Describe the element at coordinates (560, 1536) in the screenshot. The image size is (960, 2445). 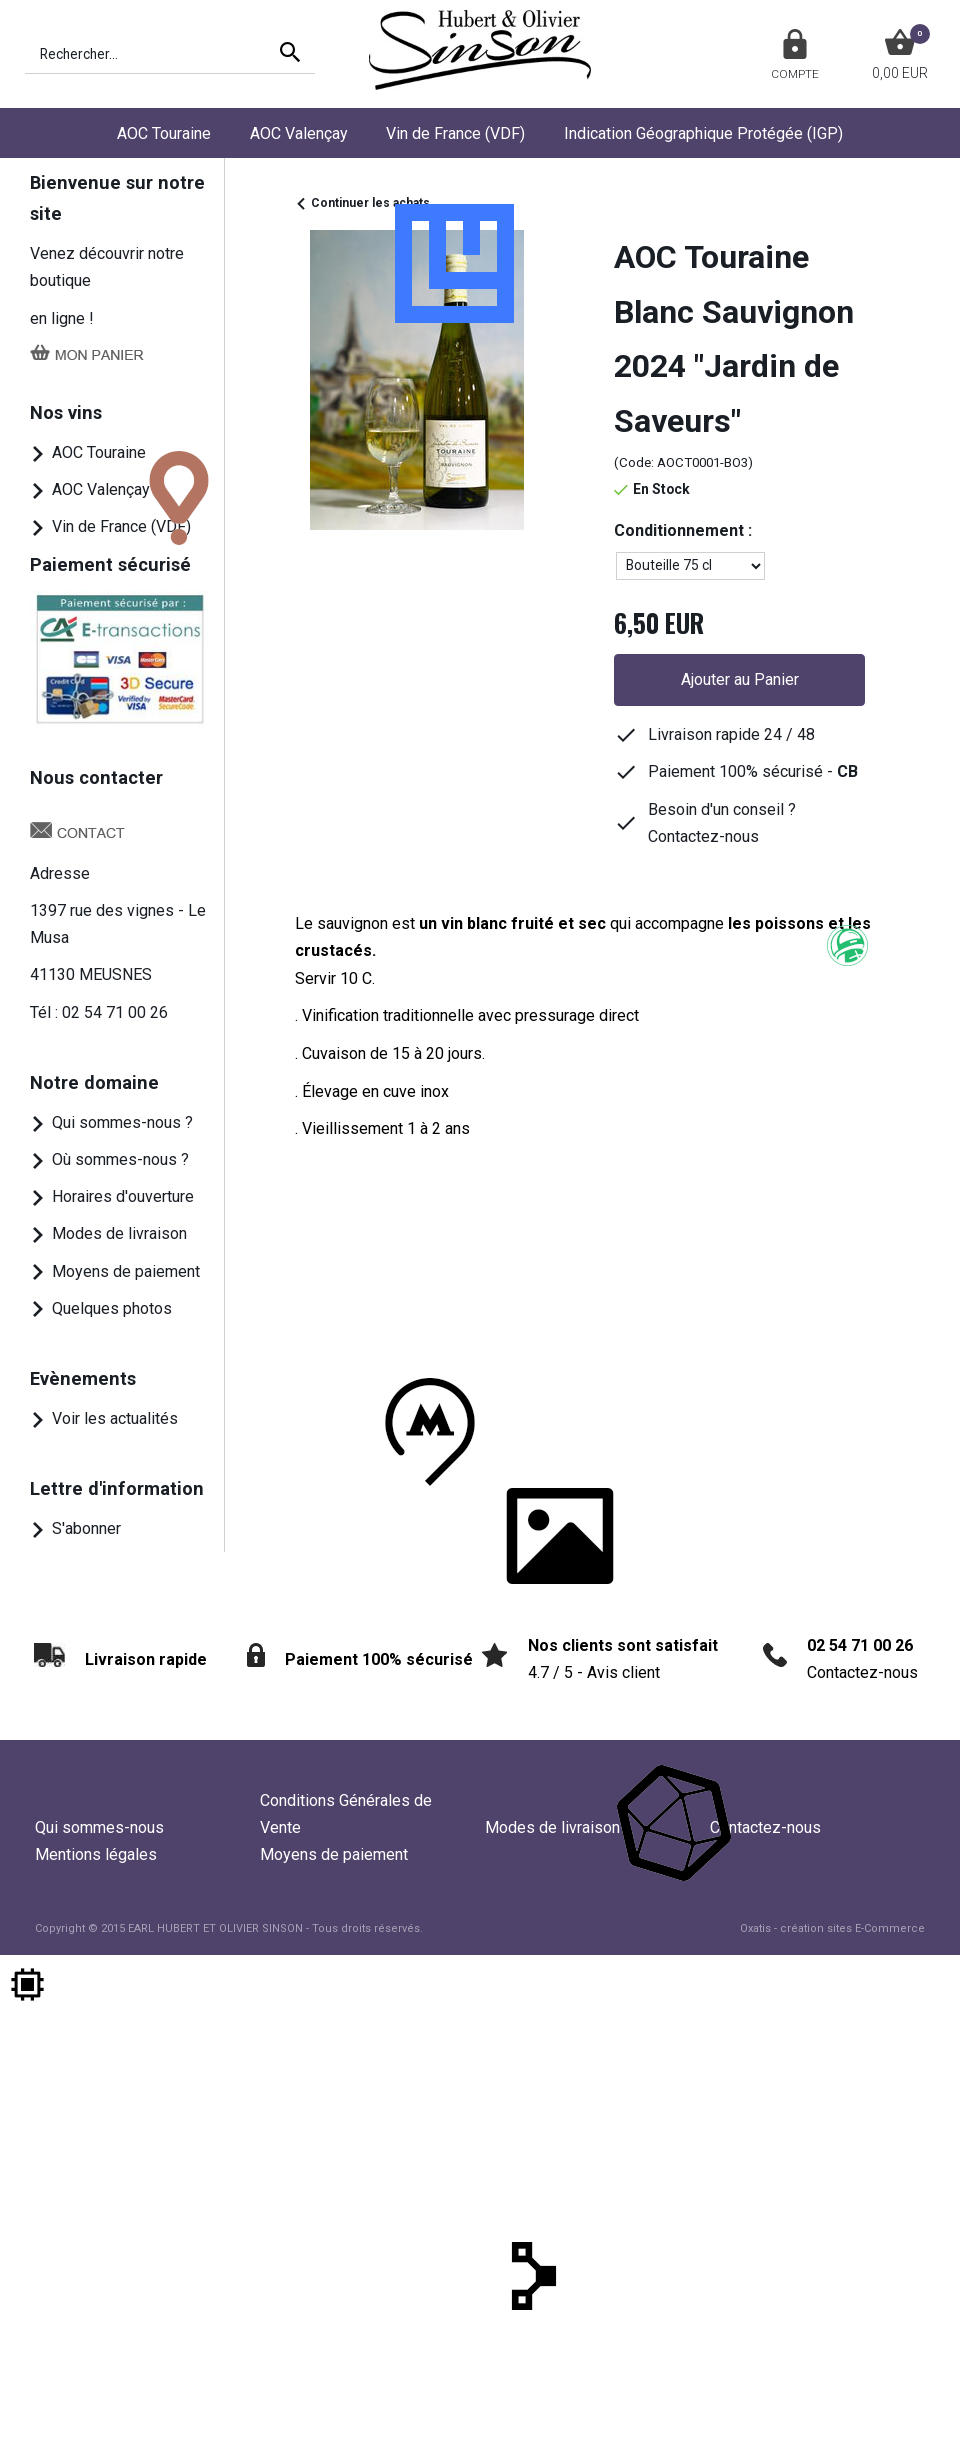
I see `view image or photo` at that location.